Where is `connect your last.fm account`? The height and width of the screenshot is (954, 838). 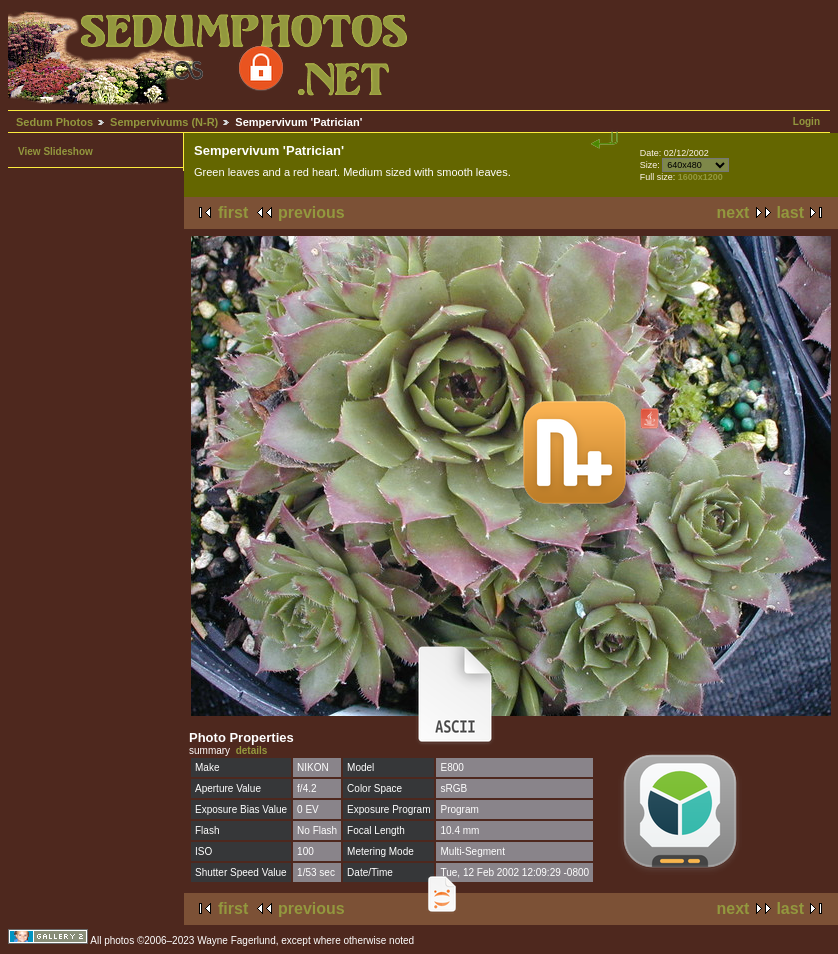
connect your last.fm account is located at coordinates (188, 68).